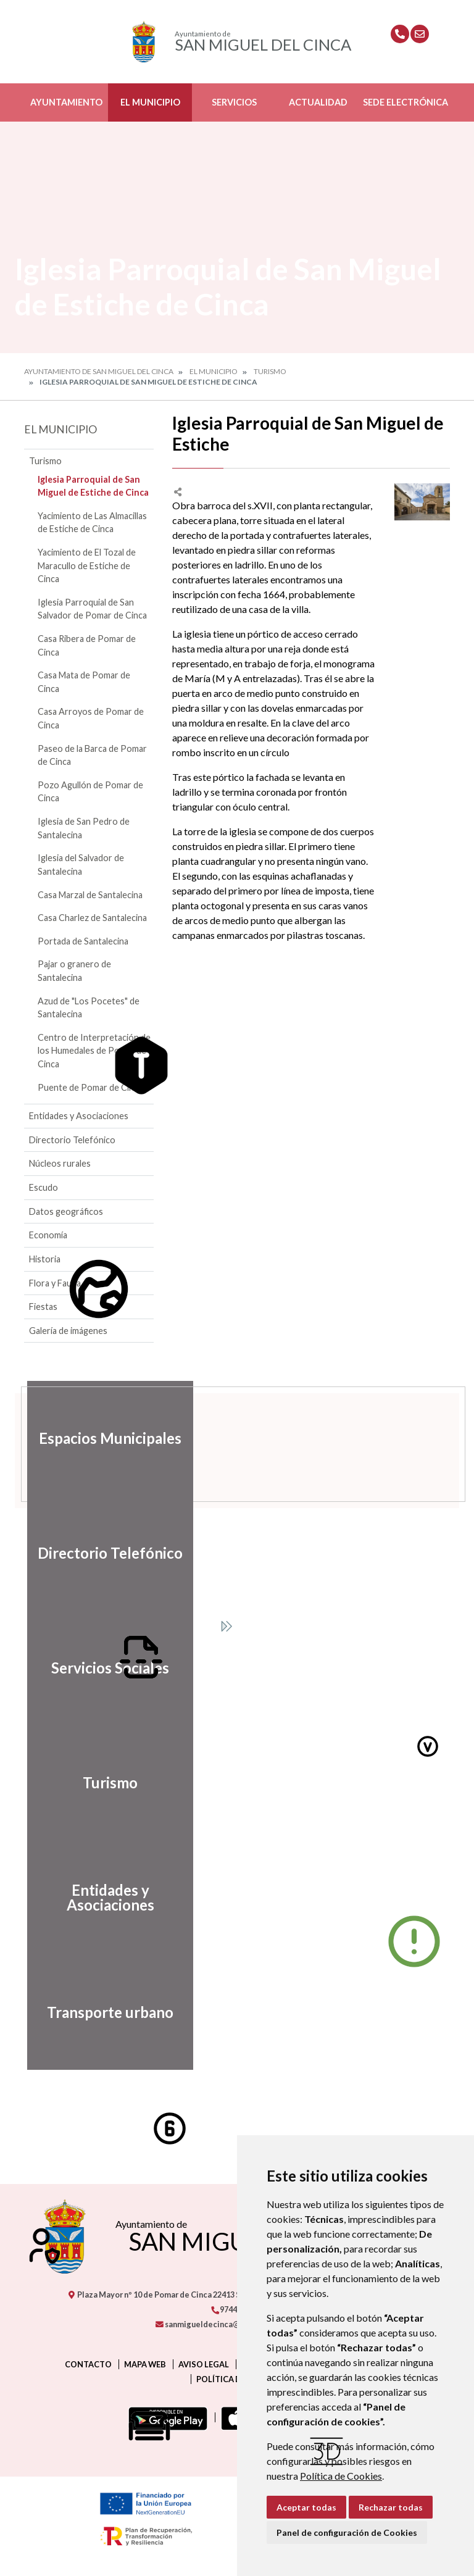 Image resolution: width=474 pixels, height=2576 pixels. I want to click on indicates a warning or alert requiring attention, so click(414, 1941).